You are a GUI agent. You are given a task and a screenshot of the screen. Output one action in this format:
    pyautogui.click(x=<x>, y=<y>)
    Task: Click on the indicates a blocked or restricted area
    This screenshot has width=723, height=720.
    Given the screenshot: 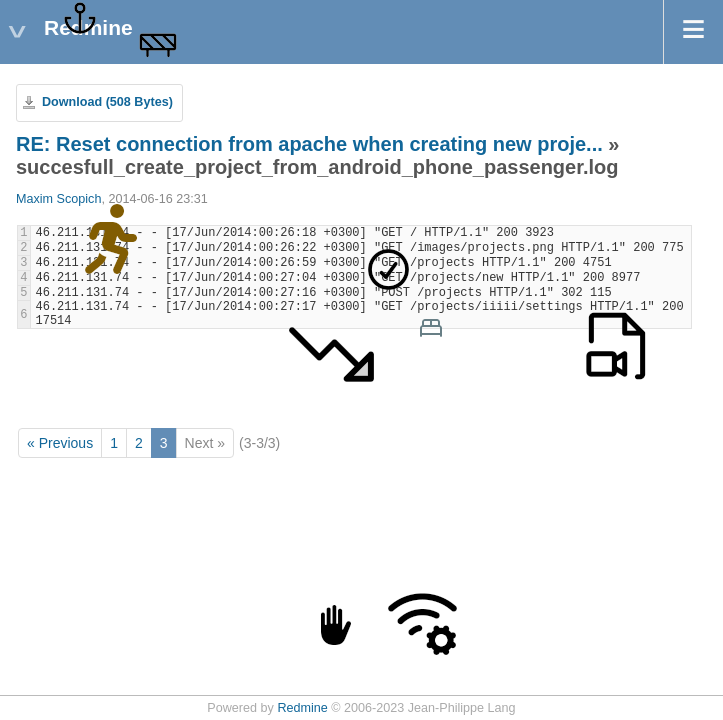 What is the action you would take?
    pyautogui.click(x=158, y=44)
    